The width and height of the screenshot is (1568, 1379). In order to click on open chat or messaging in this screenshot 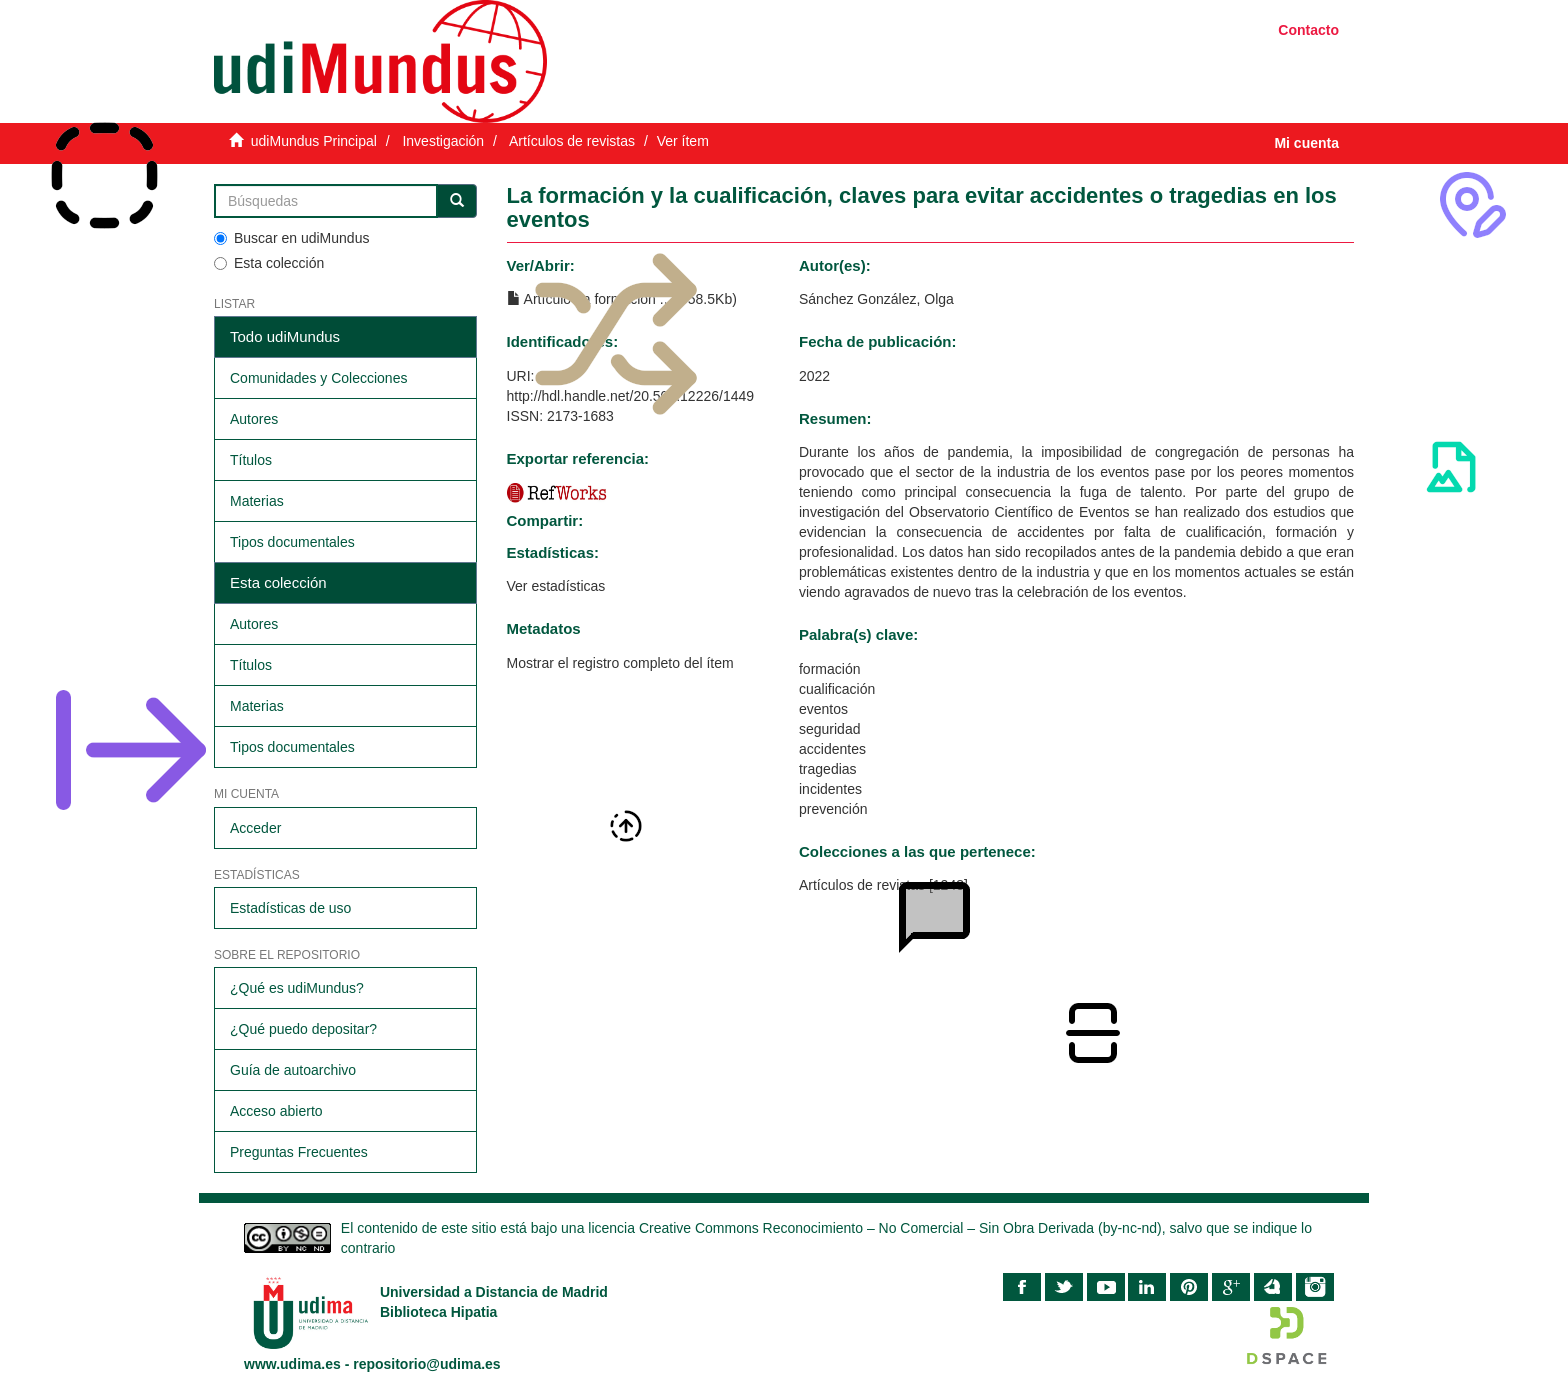, I will do `click(934, 917)`.